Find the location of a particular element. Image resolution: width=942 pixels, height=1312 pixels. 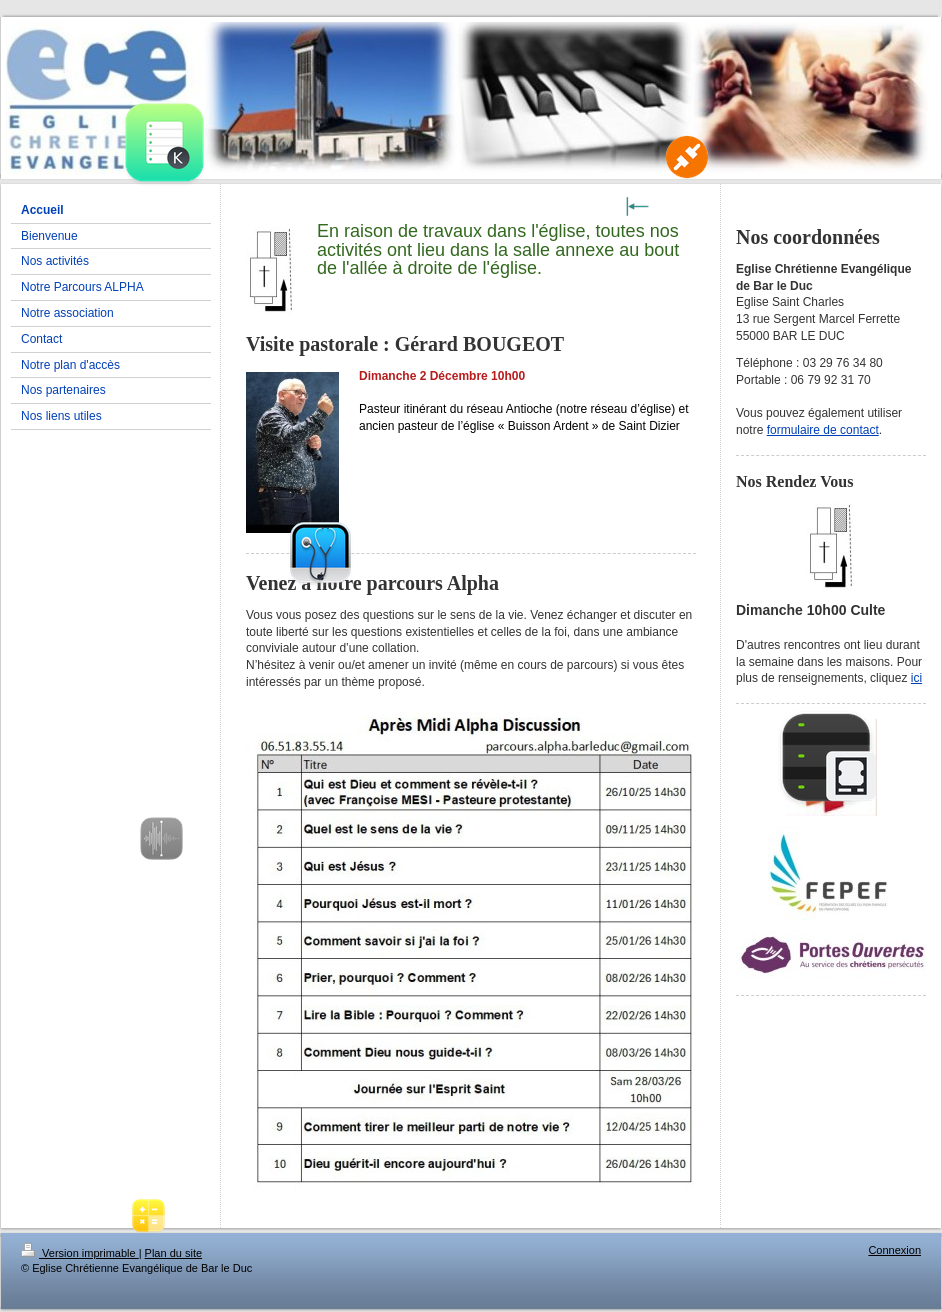

view release notes and software updates is located at coordinates (164, 142).